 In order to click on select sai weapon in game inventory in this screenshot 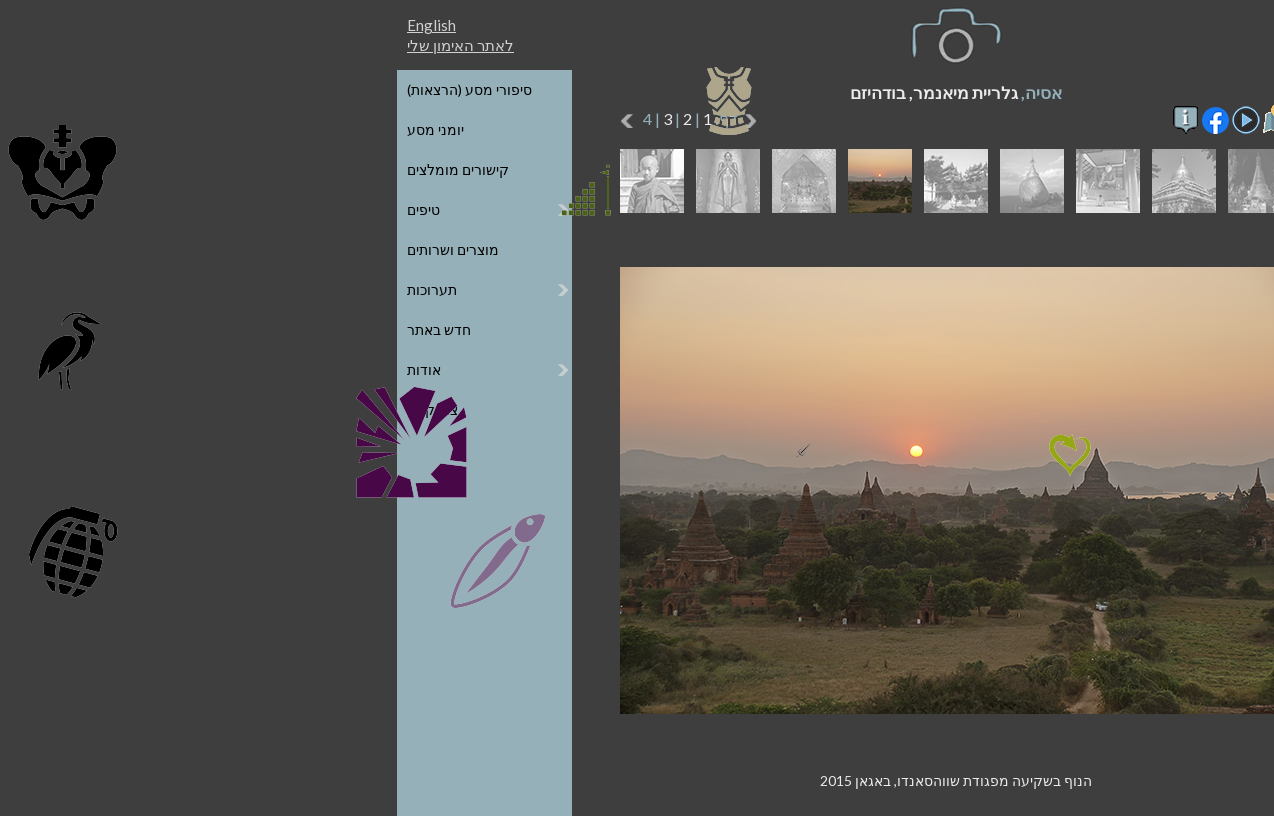, I will do `click(803, 450)`.